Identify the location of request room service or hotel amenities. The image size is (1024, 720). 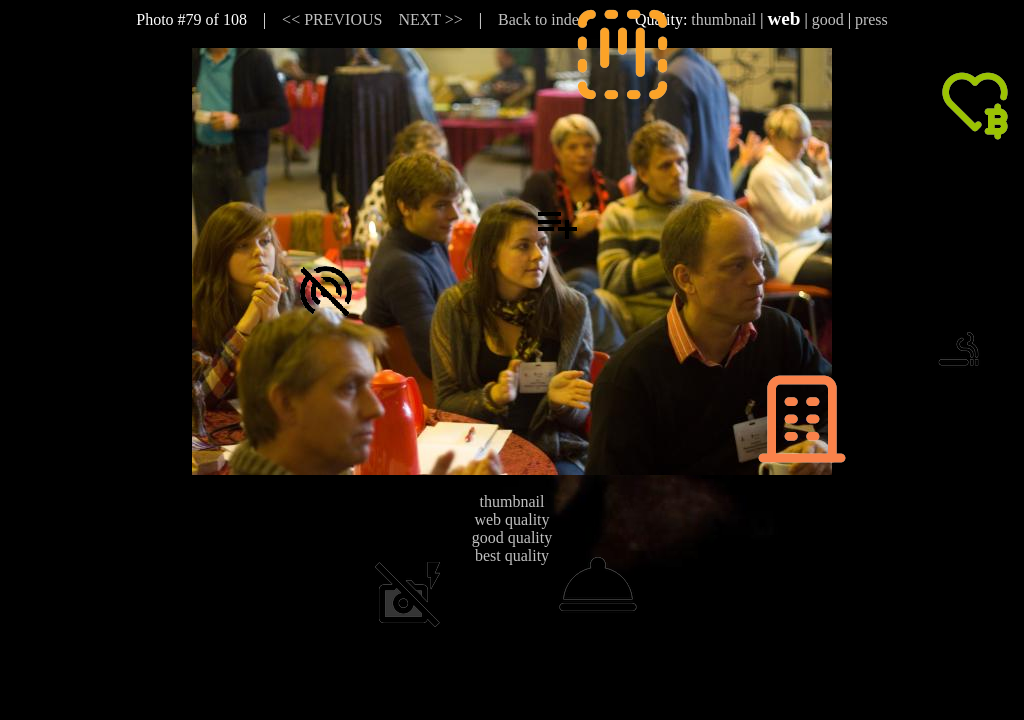
(598, 584).